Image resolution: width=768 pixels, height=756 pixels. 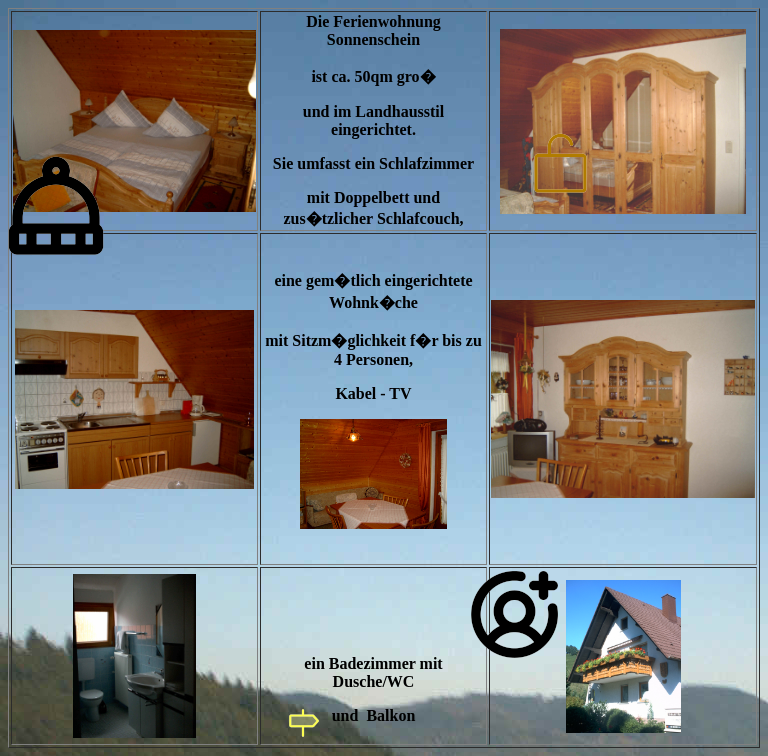 What do you see at coordinates (56, 211) in the screenshot?
I see `select winter or cold weather category` at bounding box center [56, 211].